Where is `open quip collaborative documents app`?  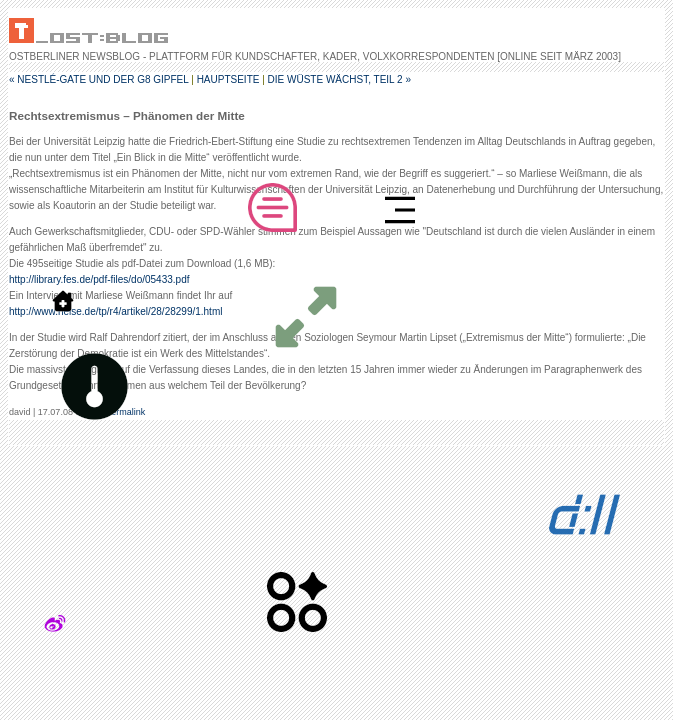
open quip collaborative documents app is located at coordinates (272, 207).